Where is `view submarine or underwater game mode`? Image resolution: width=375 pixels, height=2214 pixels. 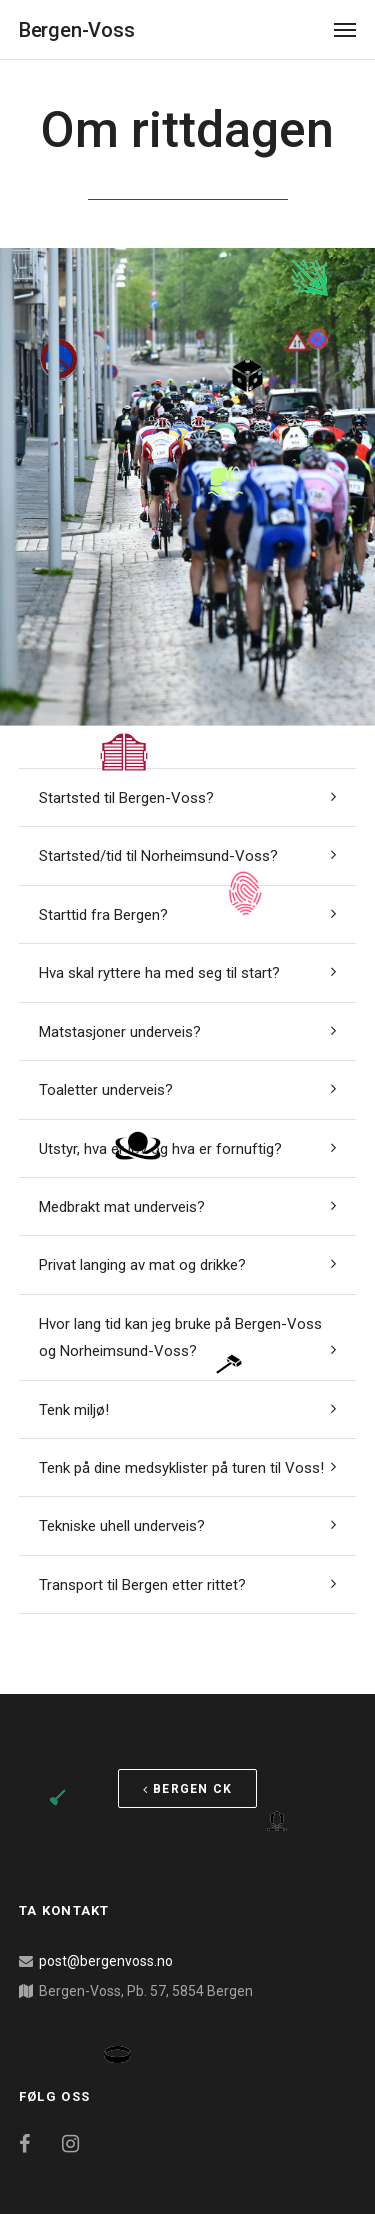
view submarine or underwater game mode is located at coordinates (225, 481).